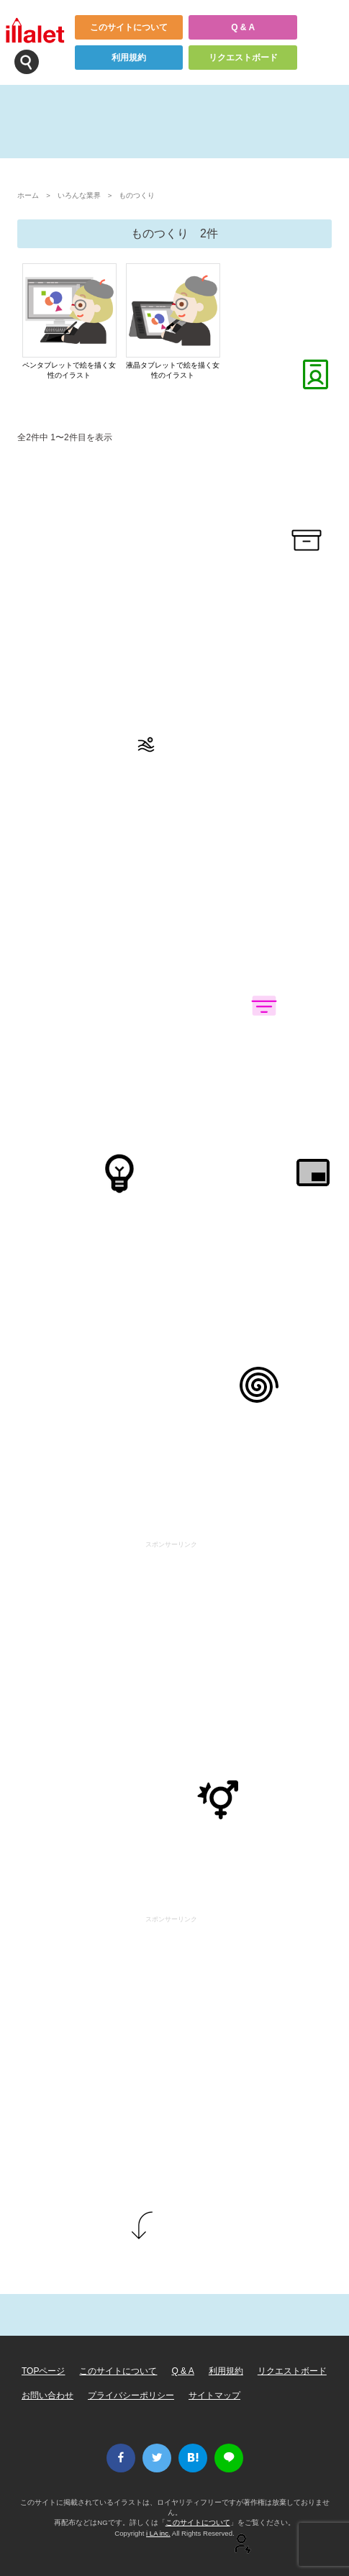 The height and width of the screenshot is (2576, 349). Describe the element at coordinates (217, 1801) in the screenshot. I see `indicates gender-based violence awareness or resources` at that location.